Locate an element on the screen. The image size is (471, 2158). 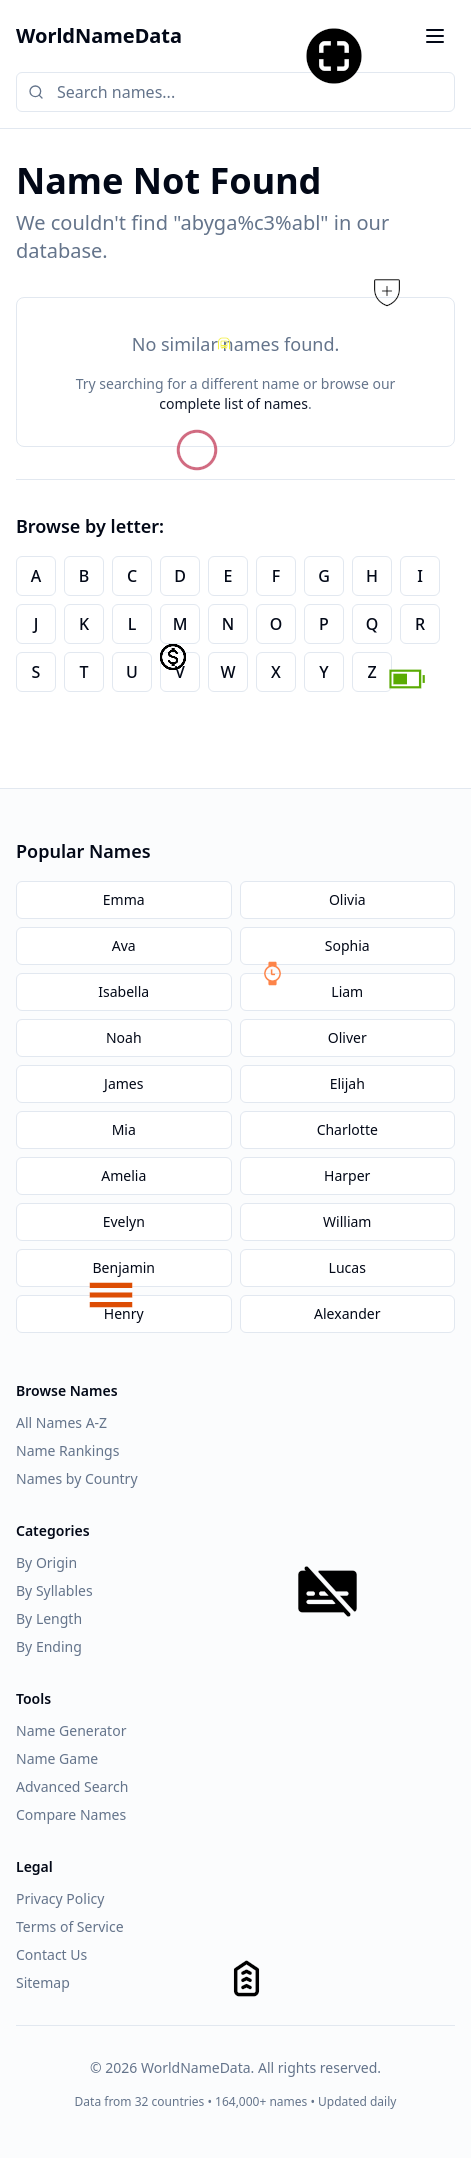
add new security protection is located at coordinates (387, 291).